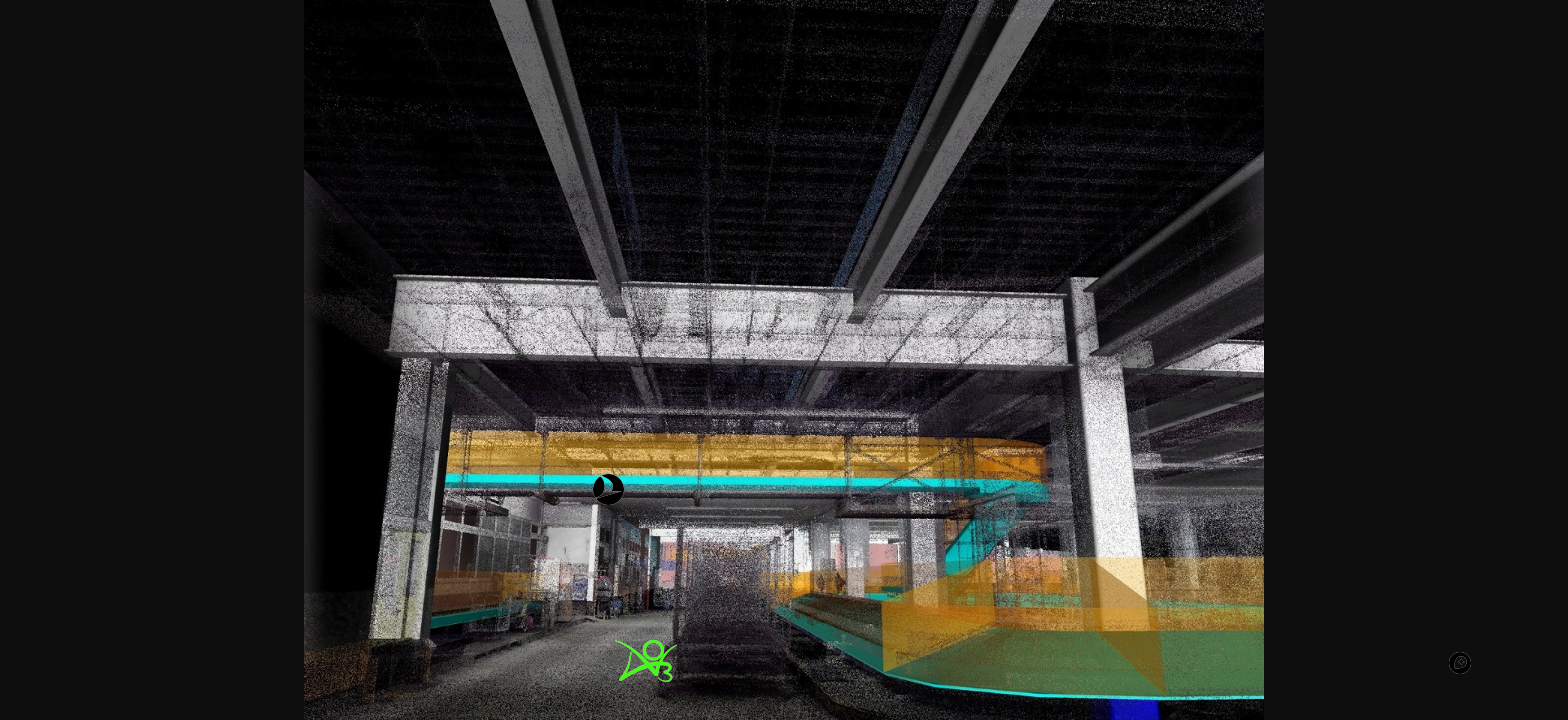  What do you see at coordinates (646, 661) in the screenshot?
I see `open Archive of Our Own (AO3) website` at bounding box center [646, 661].